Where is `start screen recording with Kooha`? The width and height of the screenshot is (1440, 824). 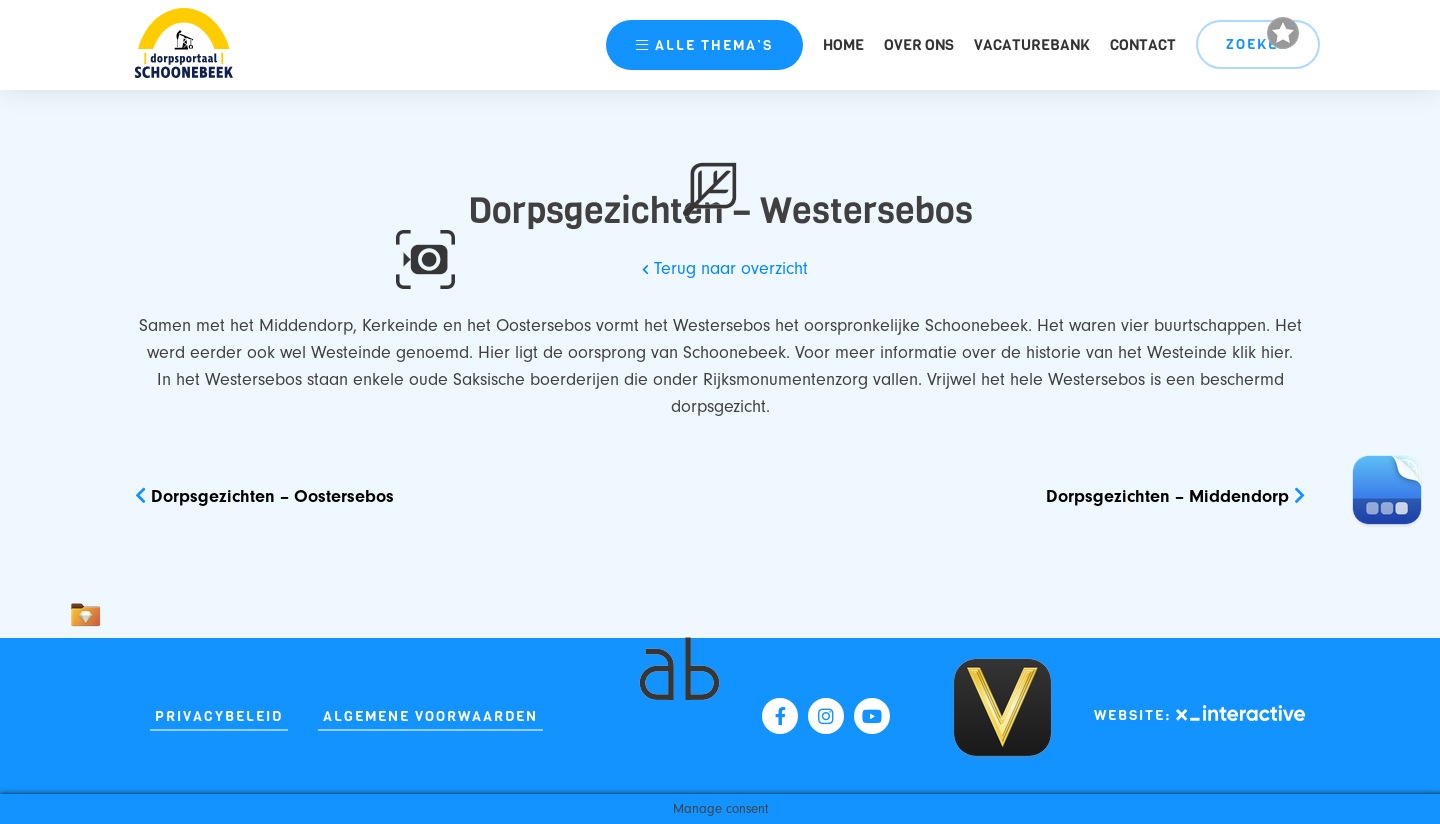 start screen recording with Kooha is located at coordinates (425, 259).